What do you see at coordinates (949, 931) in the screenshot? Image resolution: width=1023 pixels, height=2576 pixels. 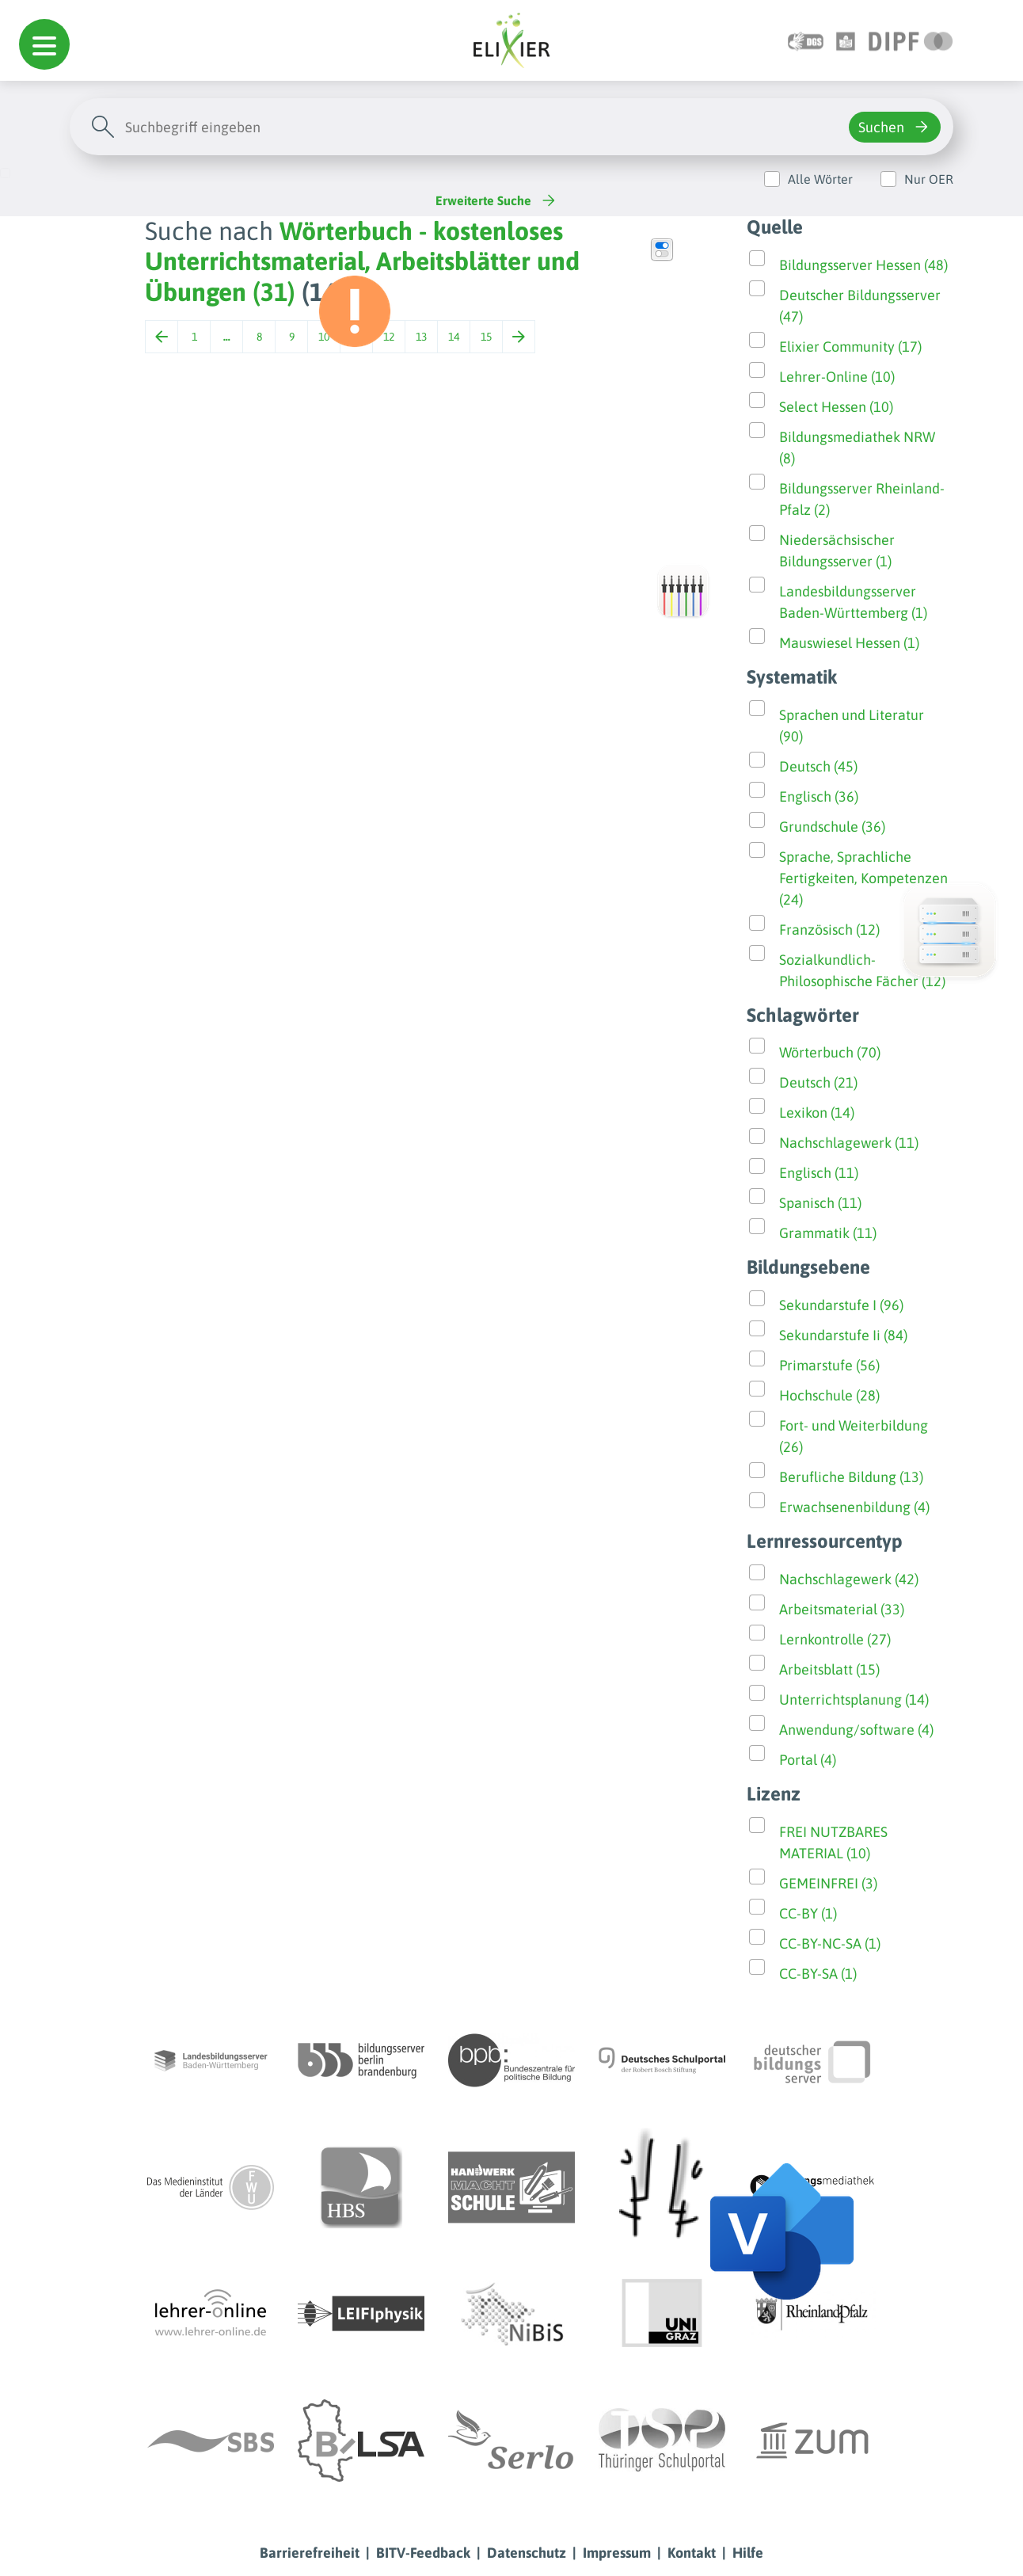 I see `open sequeler database management app` at bounding box center [949, 931].